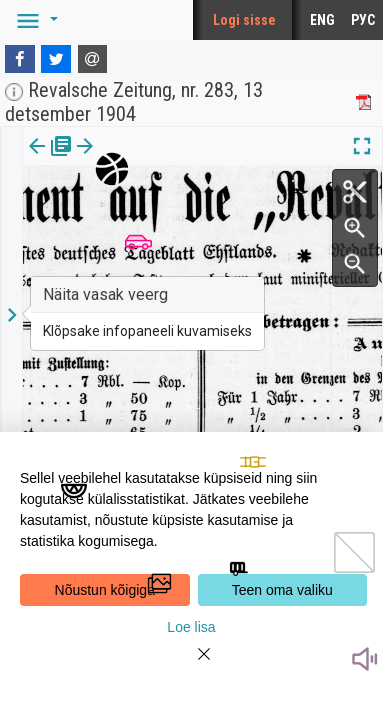 This screenshot has height=720, width=383. I want to click on increase or maximize volume, so click(364, 659).